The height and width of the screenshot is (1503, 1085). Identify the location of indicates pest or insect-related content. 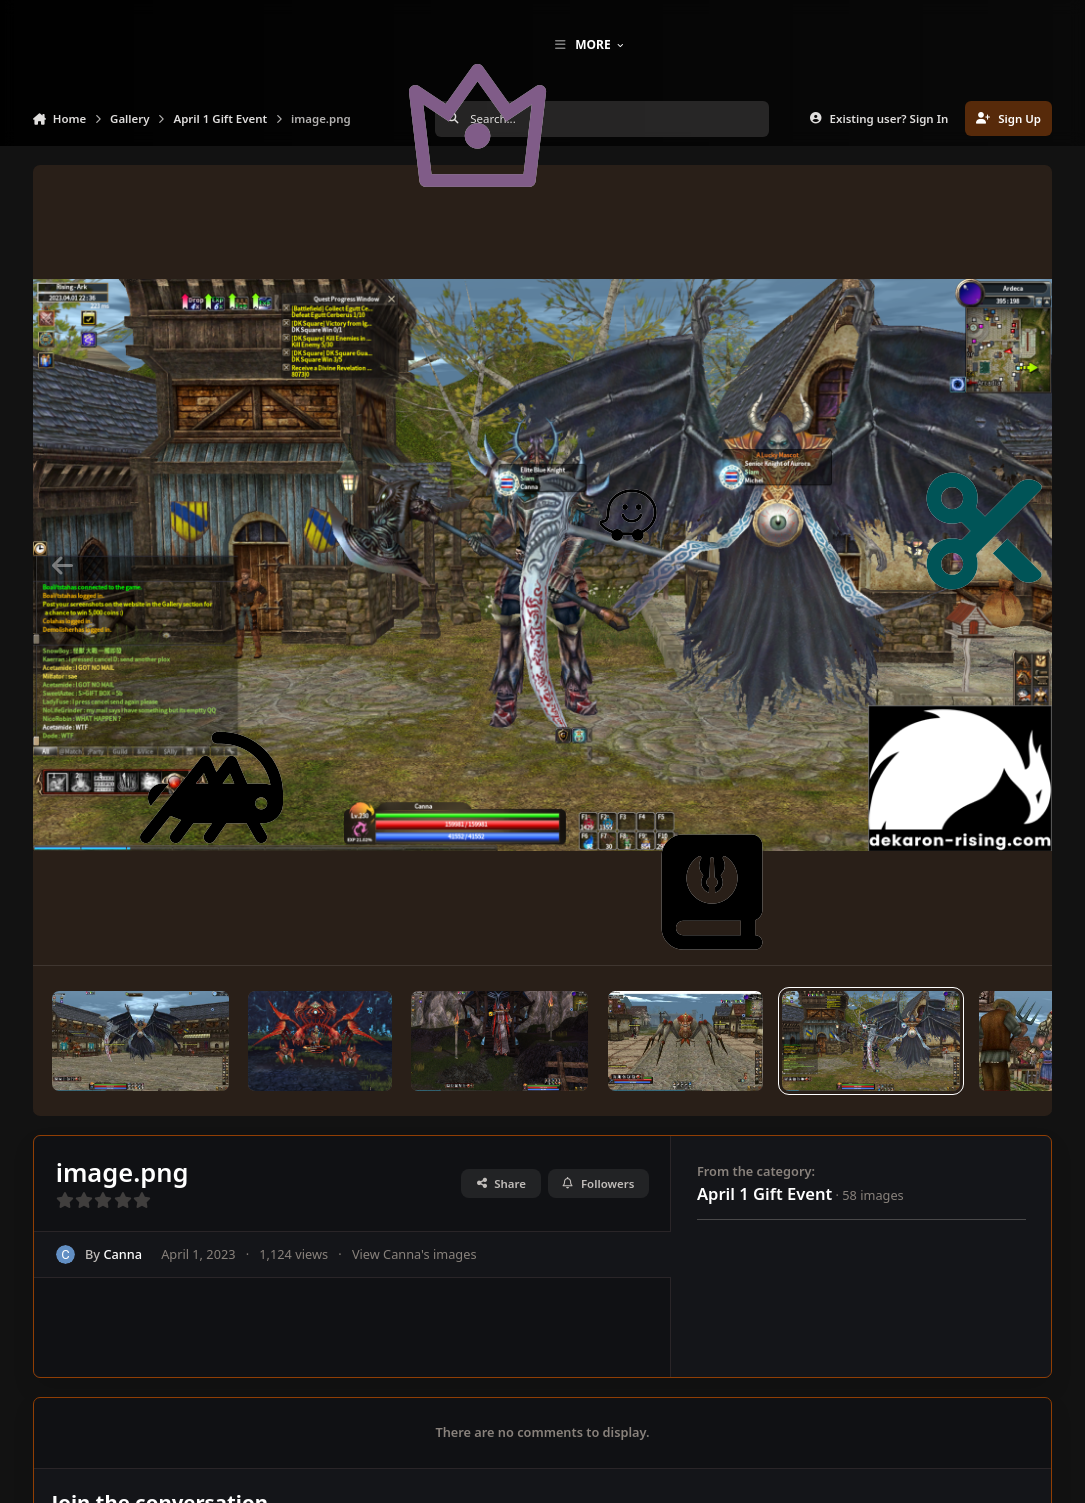
(211, 787).